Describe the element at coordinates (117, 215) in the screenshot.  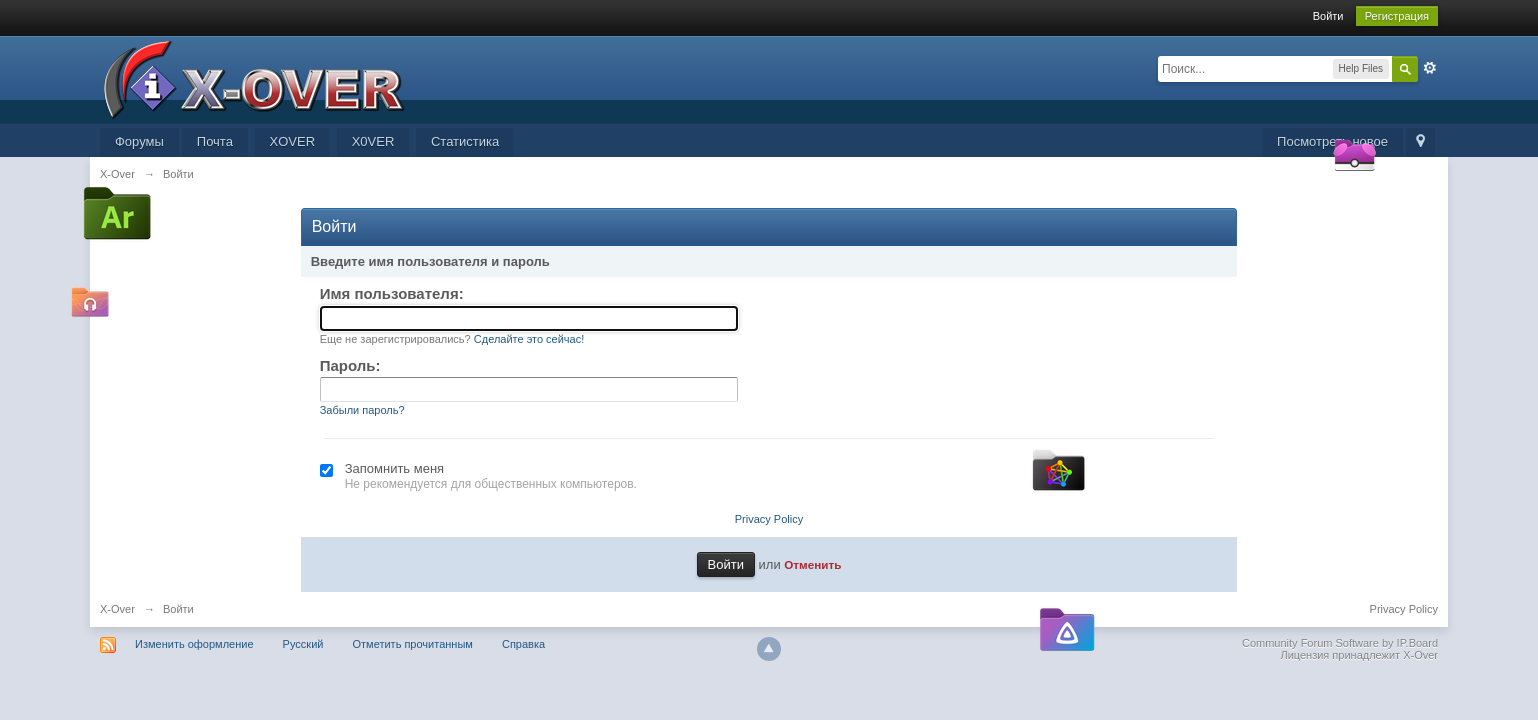
I see `open adobe aero project files folder` at that location.